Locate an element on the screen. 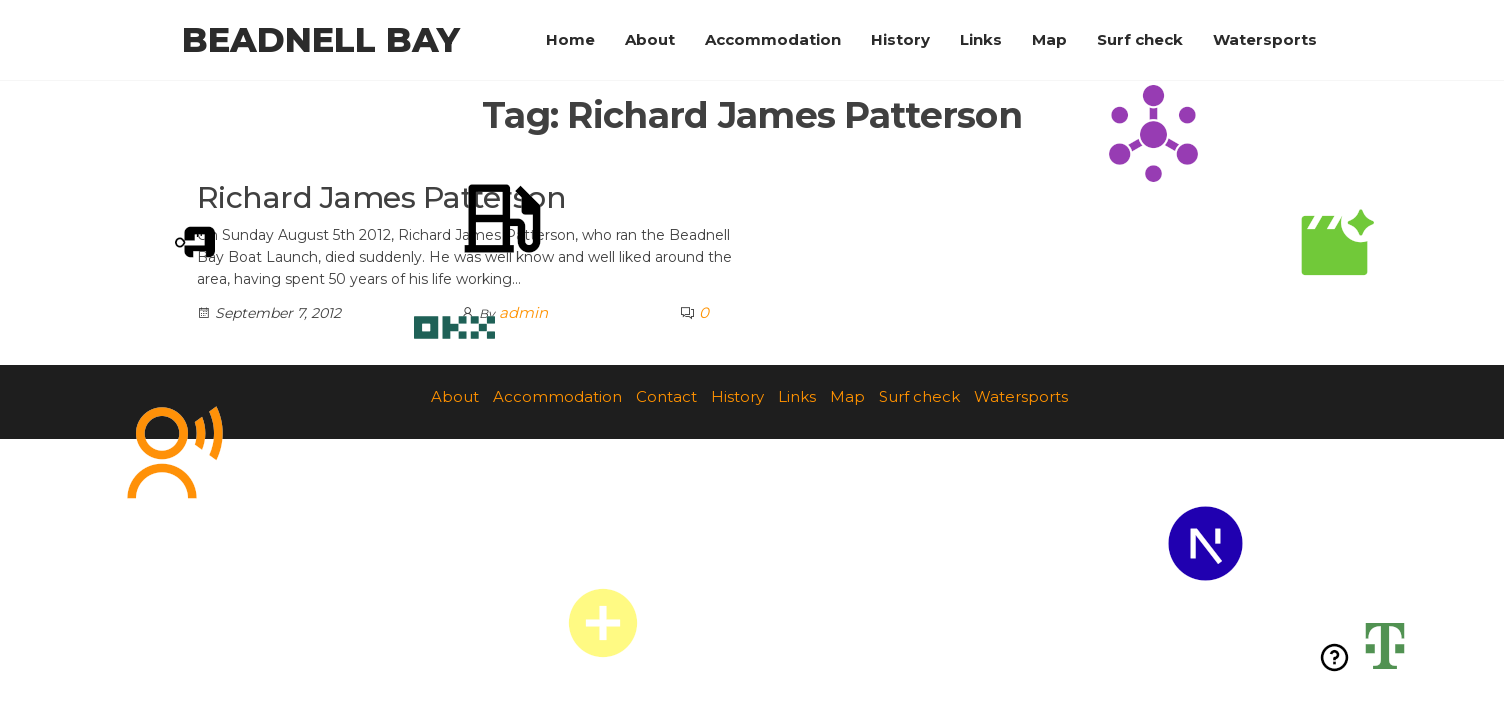  add a new item is located at coordinates (603, 623).